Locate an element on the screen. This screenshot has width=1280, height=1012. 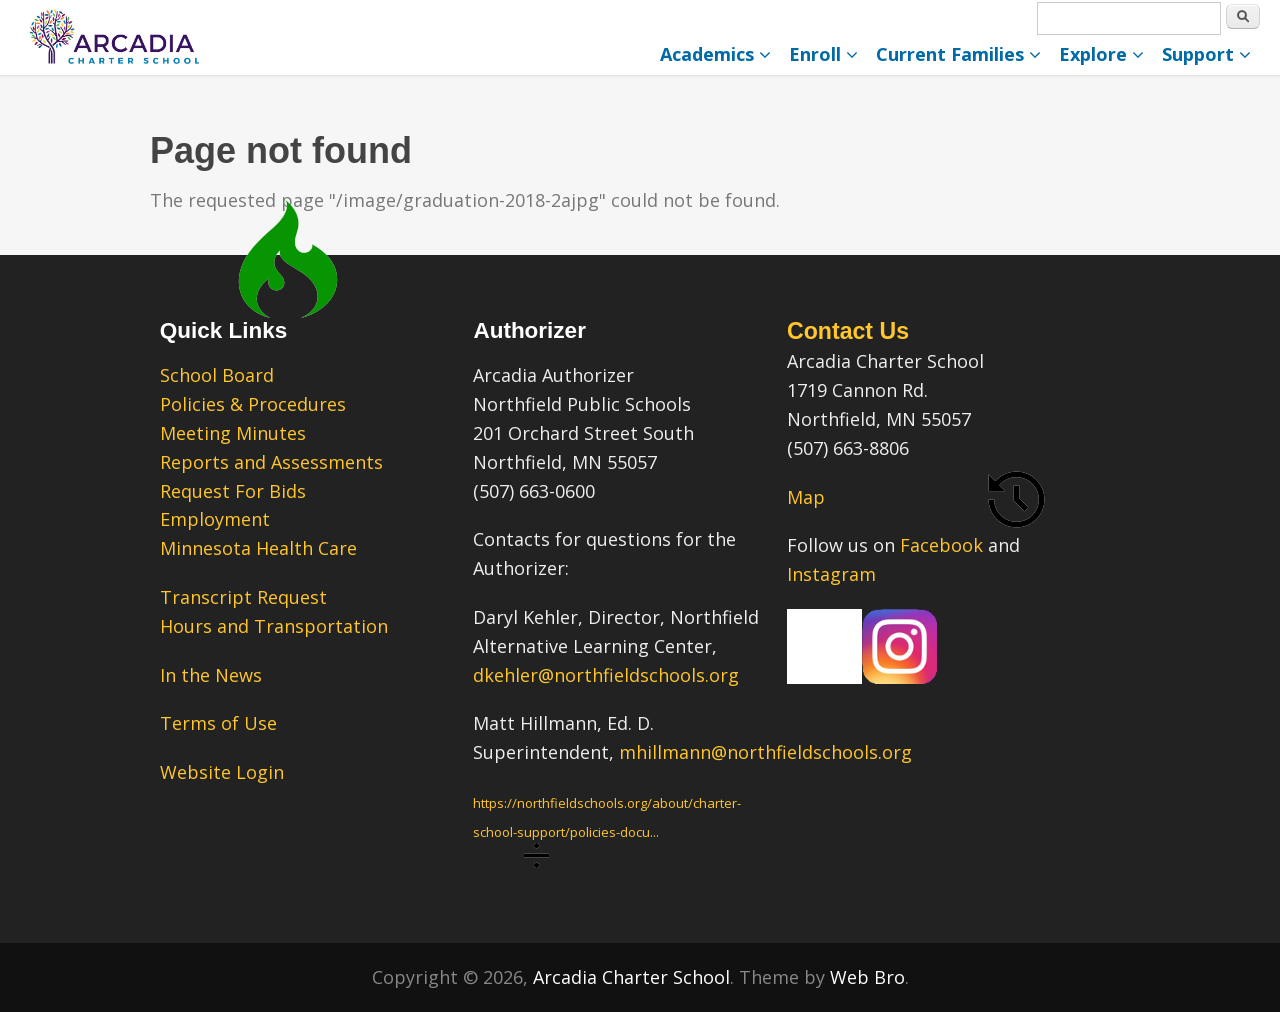
view recent activity or history is located at coordinates (1016, 499).